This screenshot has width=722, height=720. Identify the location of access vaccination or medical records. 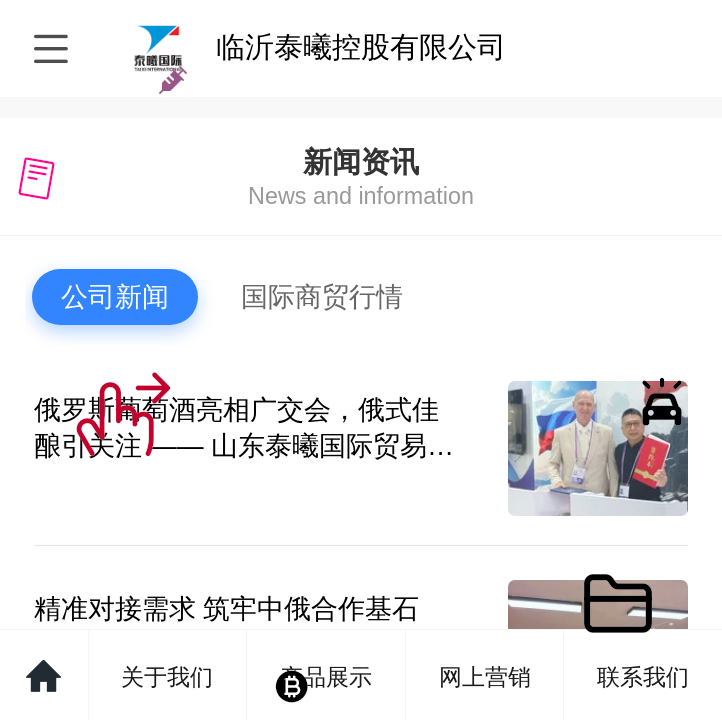
(173, 80).